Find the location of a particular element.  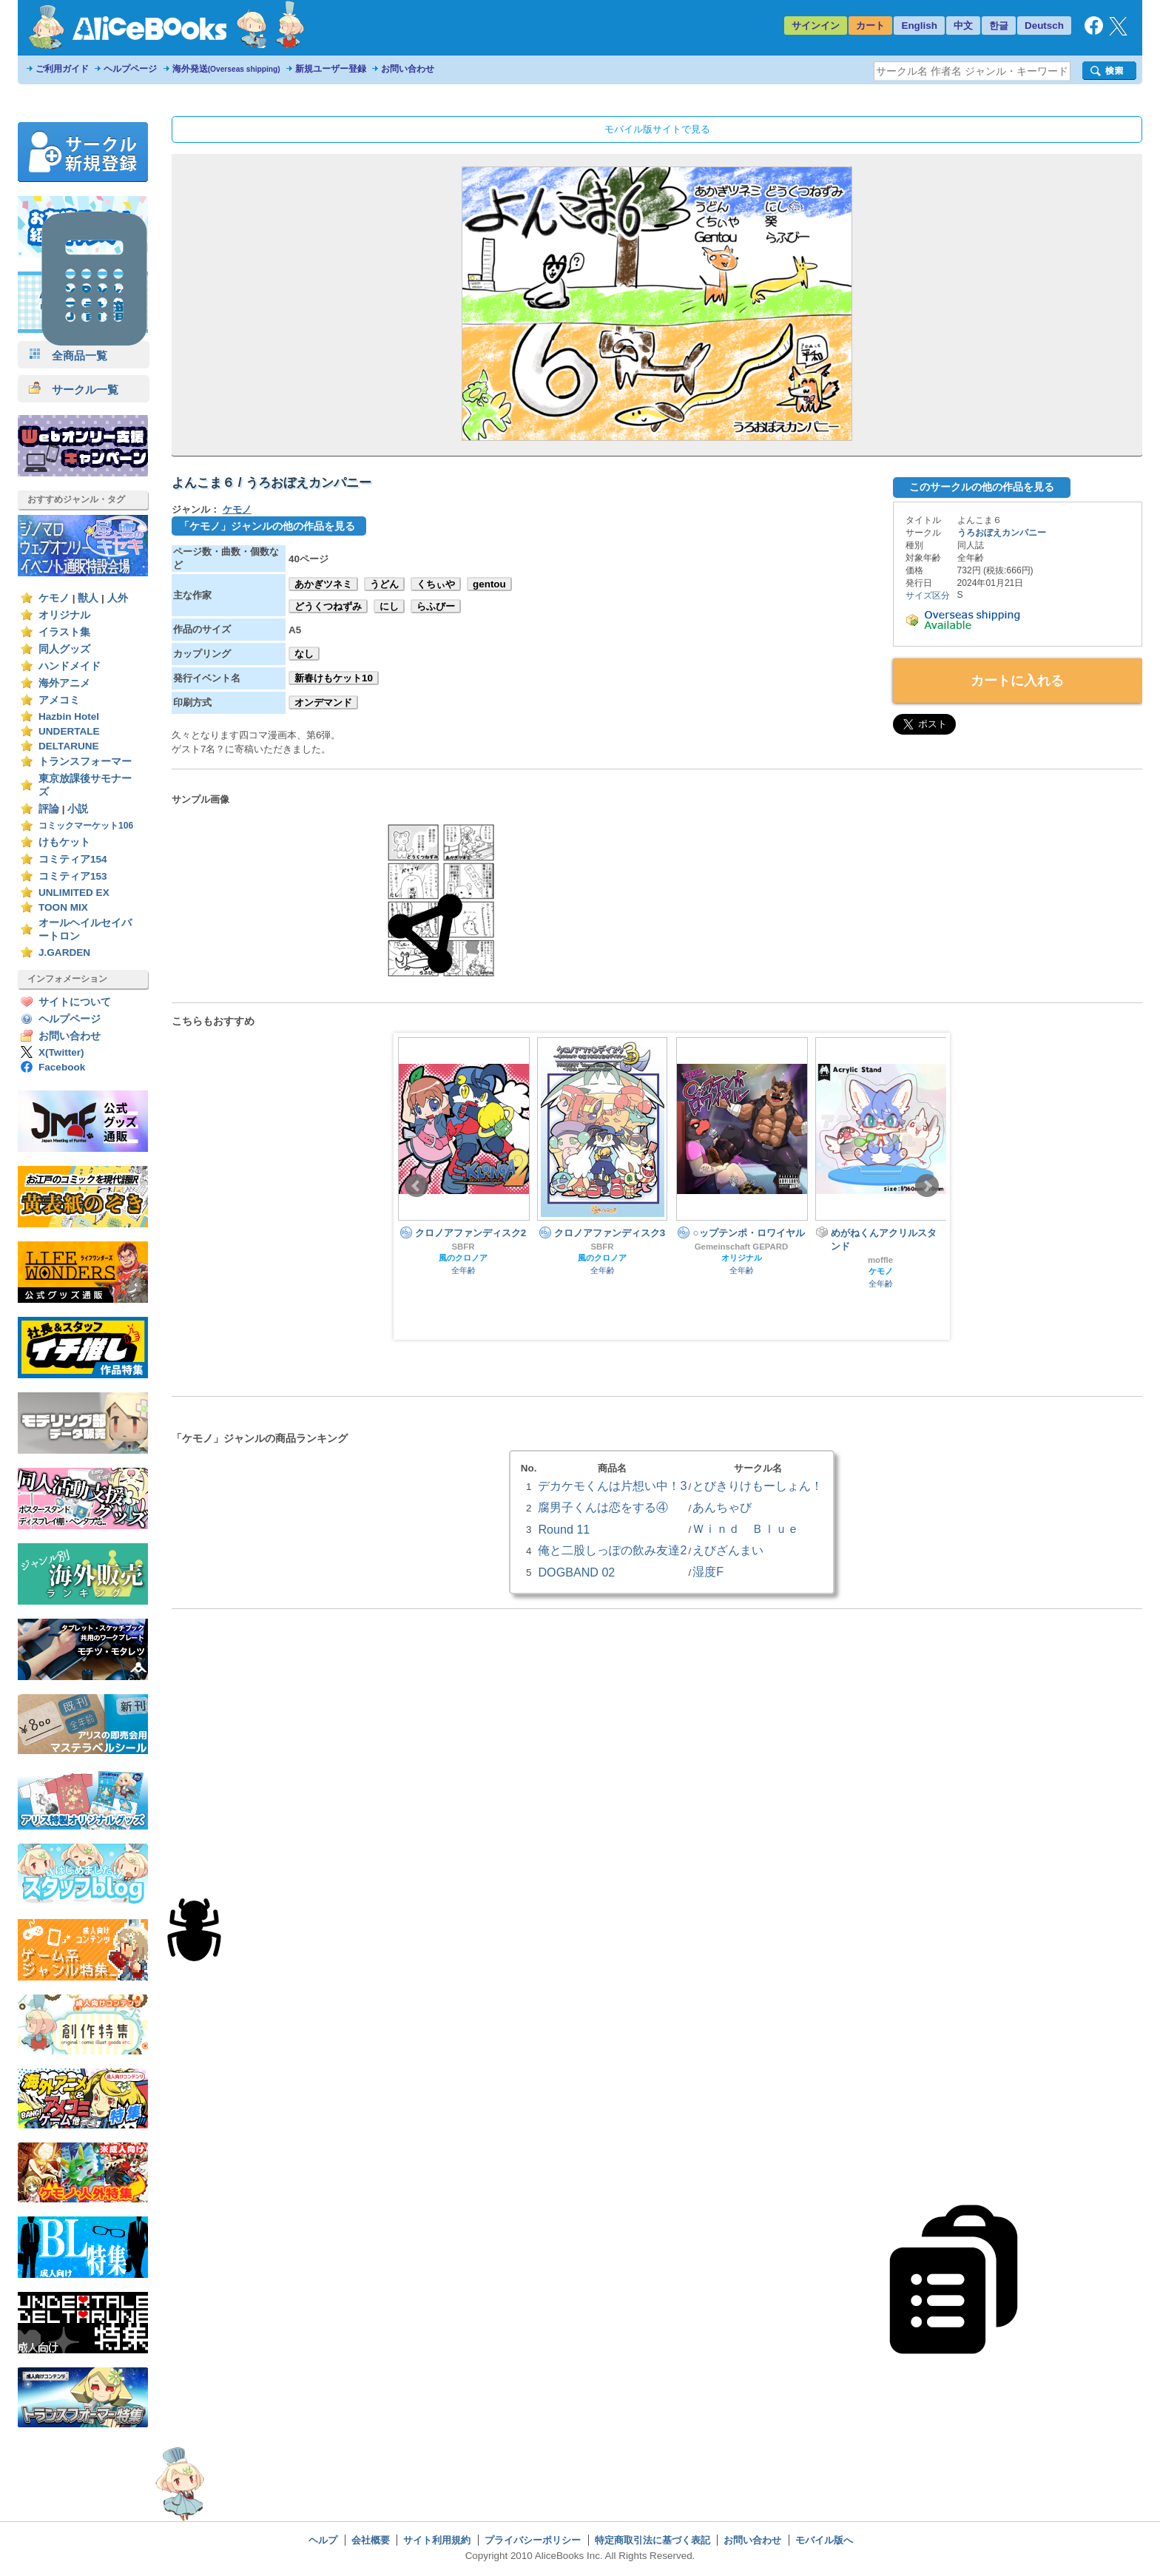

report a bug or issue is located at coordinates (194, 1929).